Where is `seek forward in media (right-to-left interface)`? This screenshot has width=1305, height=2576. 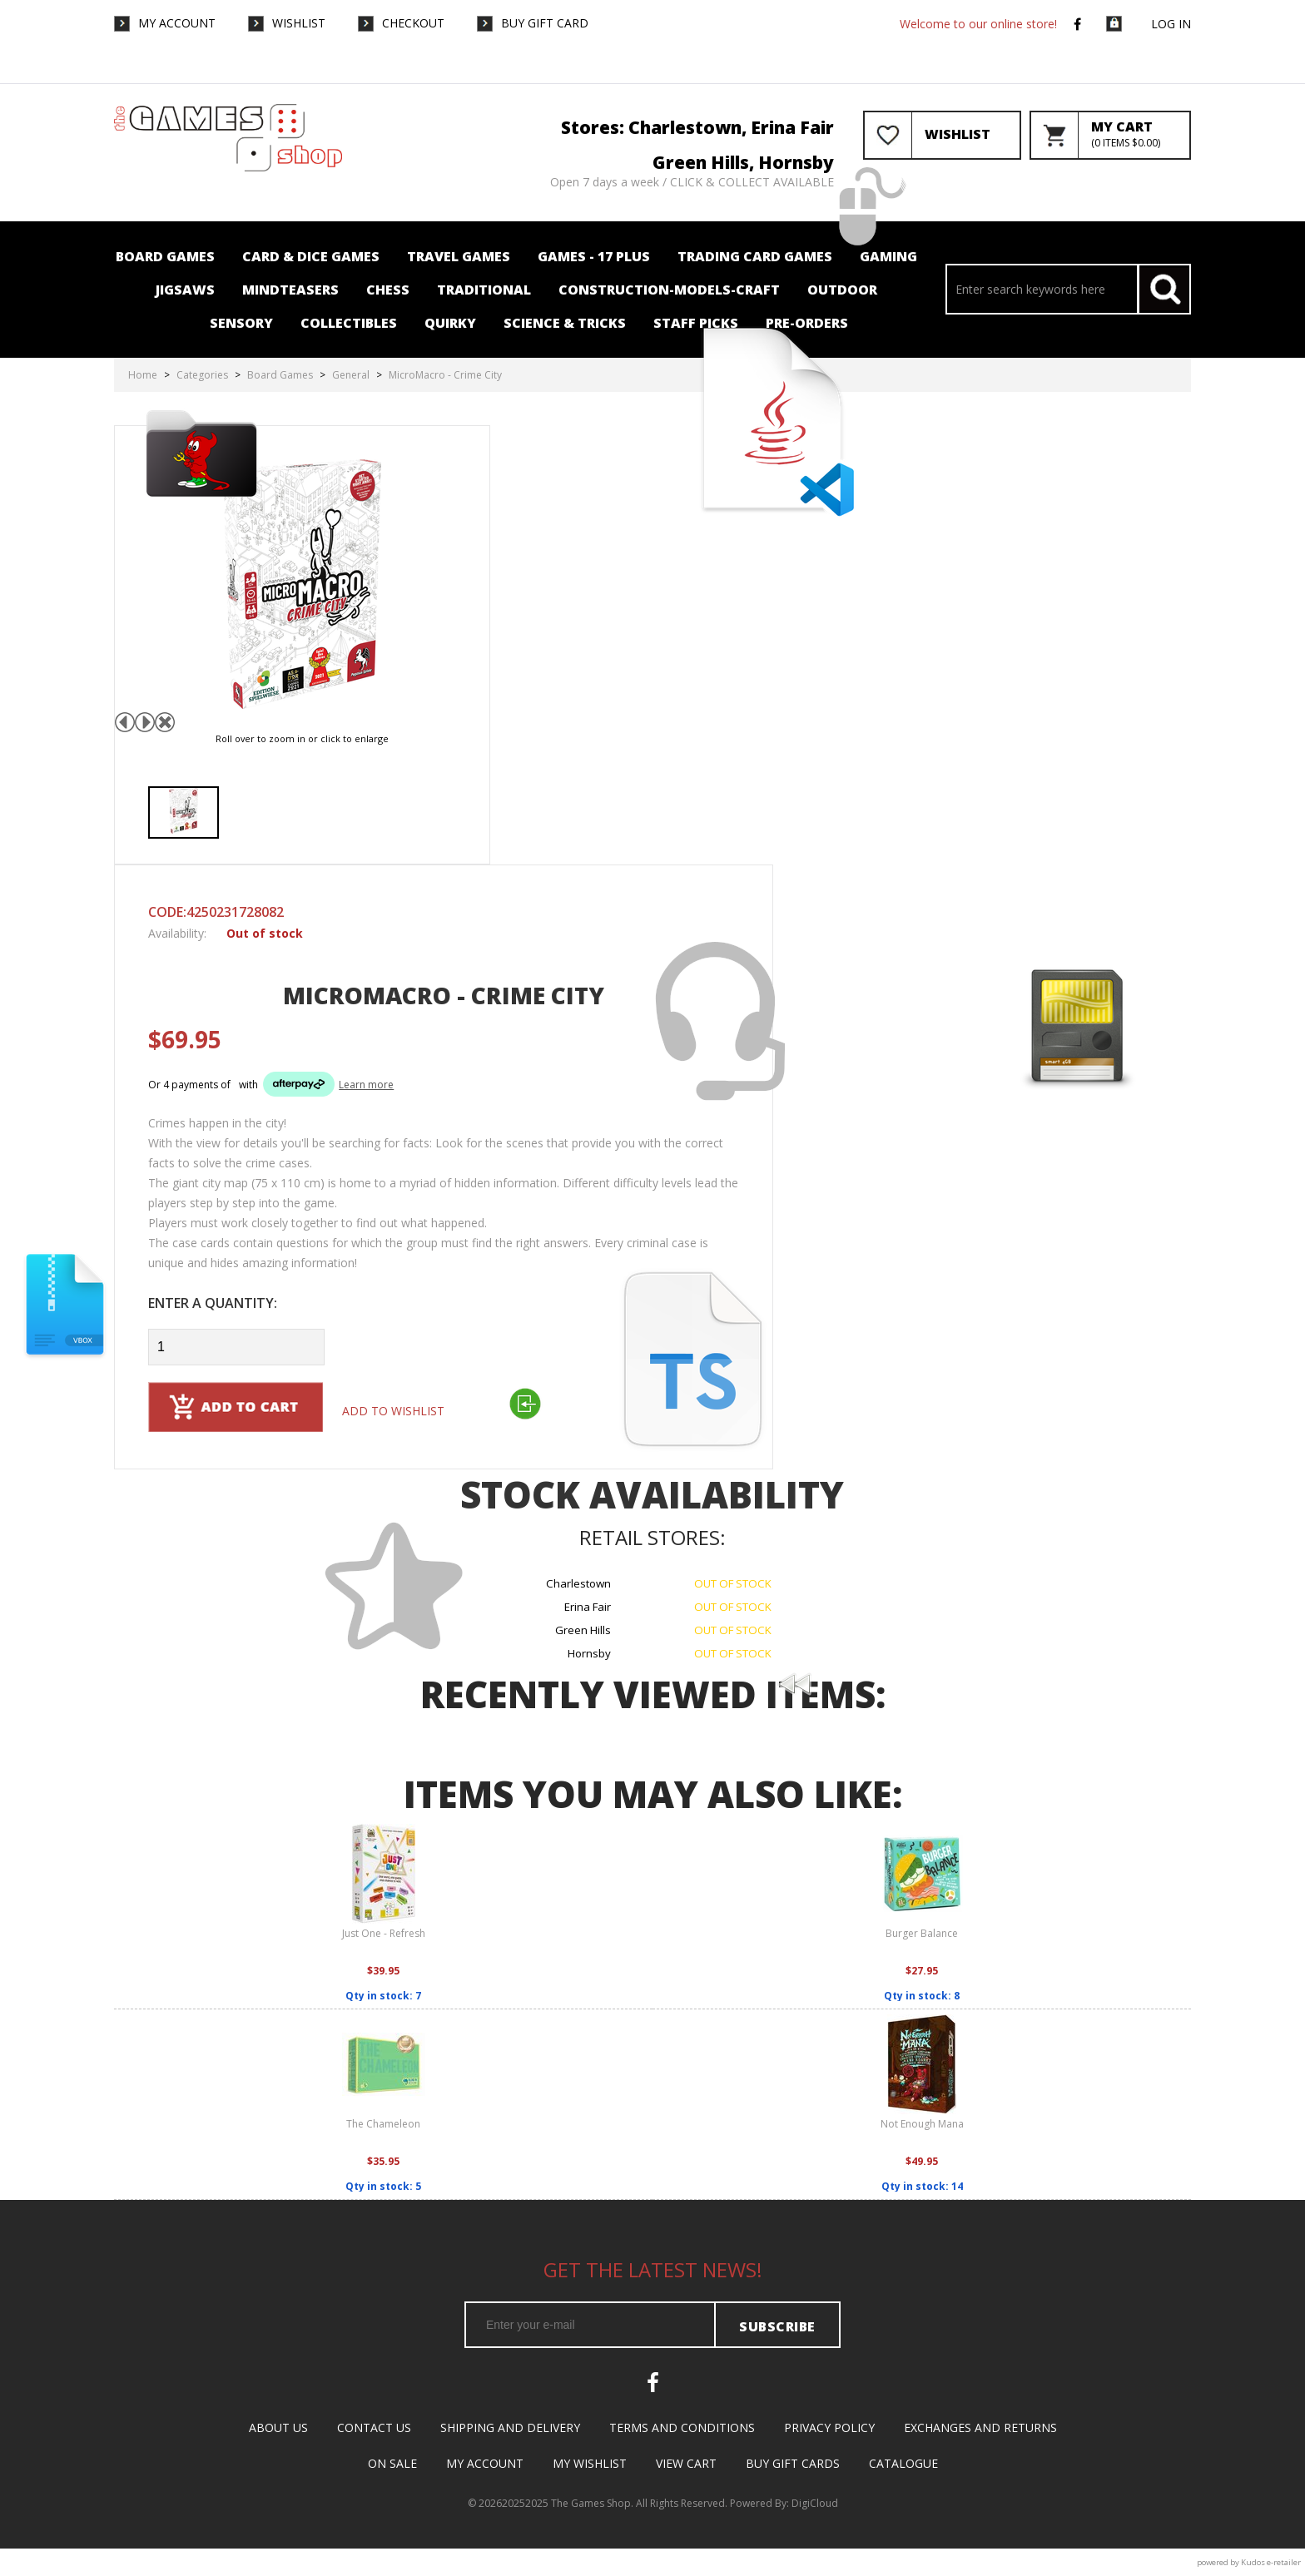 seek forward in media (right-to-left interface) is located at coordinates (794, 1684).